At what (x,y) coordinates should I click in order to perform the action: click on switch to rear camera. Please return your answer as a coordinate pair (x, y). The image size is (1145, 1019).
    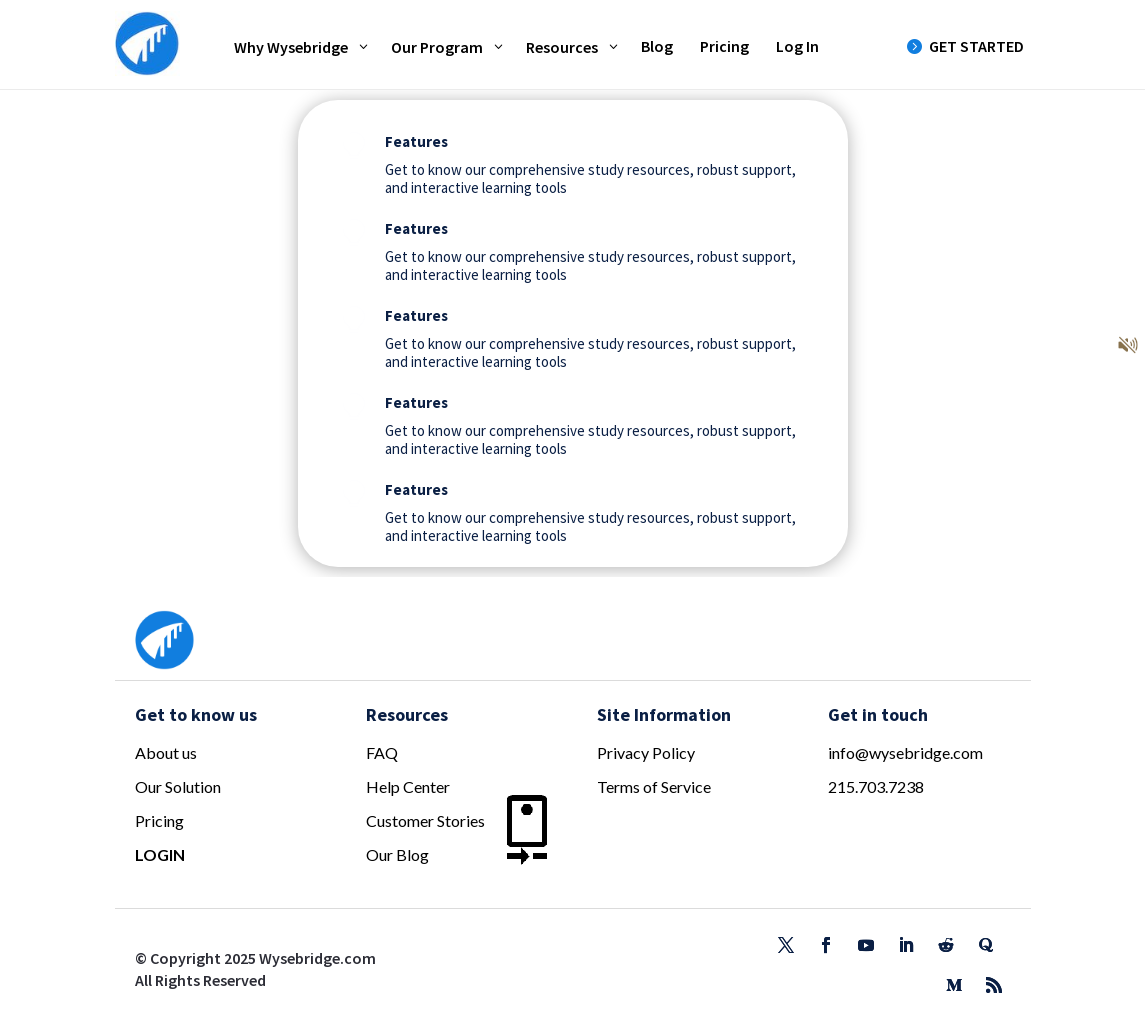
    Looking at the image, I should click on (527, 830).